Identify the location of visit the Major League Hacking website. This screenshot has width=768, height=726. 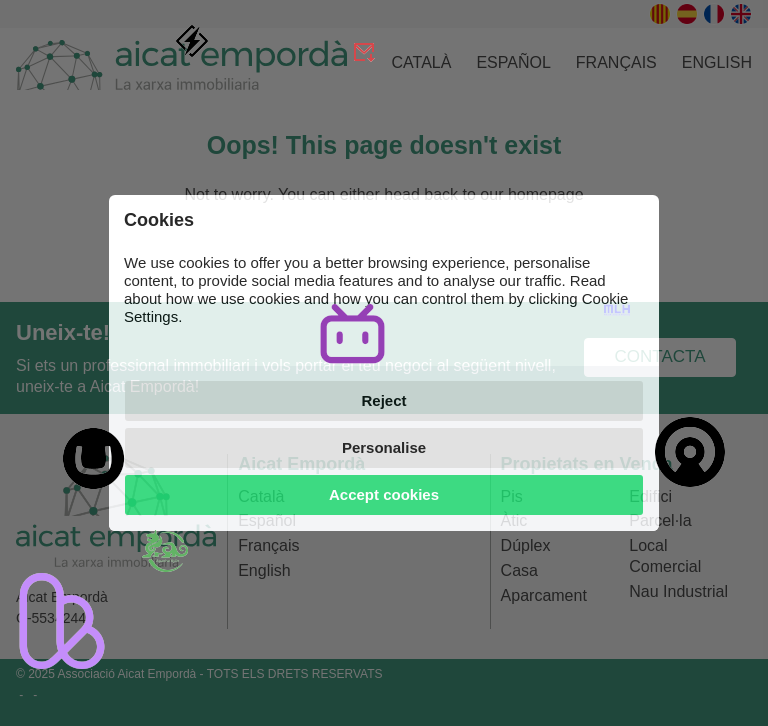
(617, 310).